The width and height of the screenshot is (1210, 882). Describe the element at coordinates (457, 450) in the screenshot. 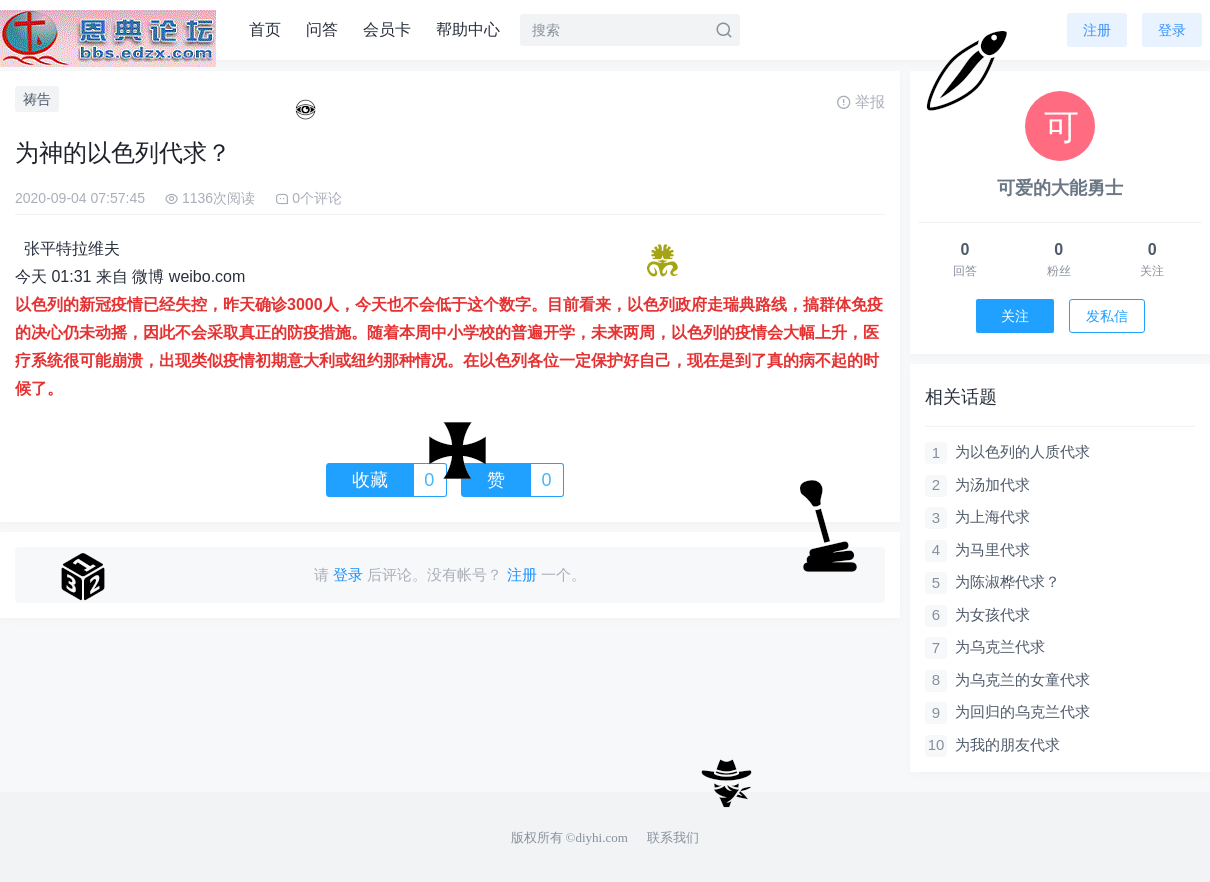

I see `indicates an achievement or military-style badge` at that location.